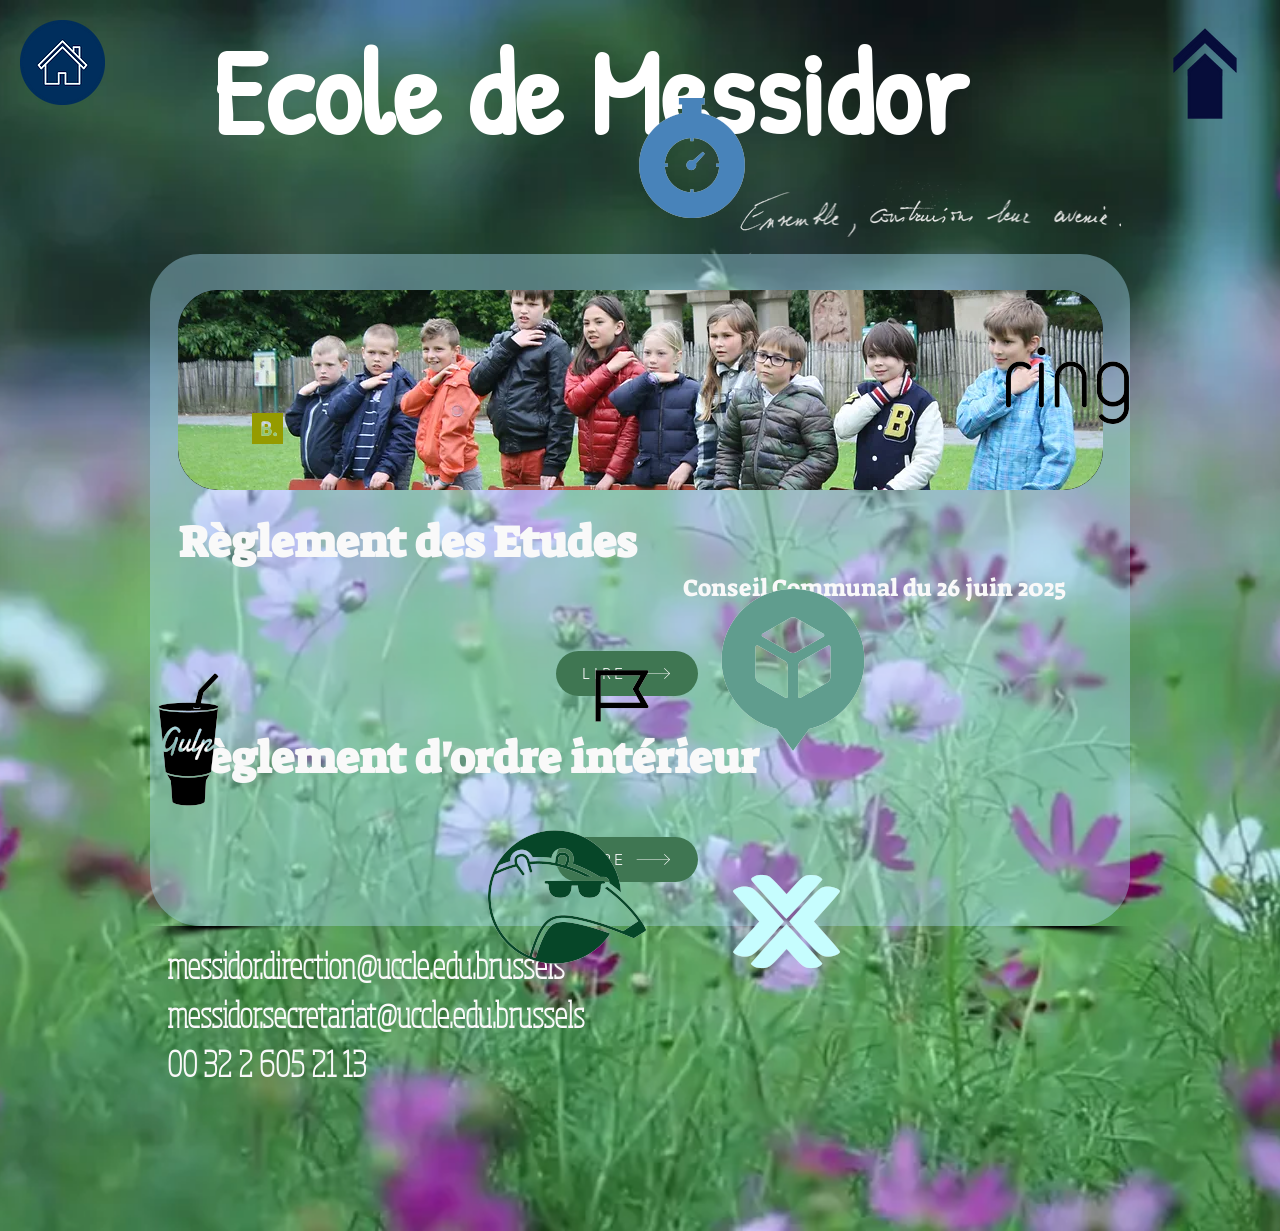  Describe the element at coordinates (622, 694) in the screenshot. I see `flag or bookmark an item` at that location.